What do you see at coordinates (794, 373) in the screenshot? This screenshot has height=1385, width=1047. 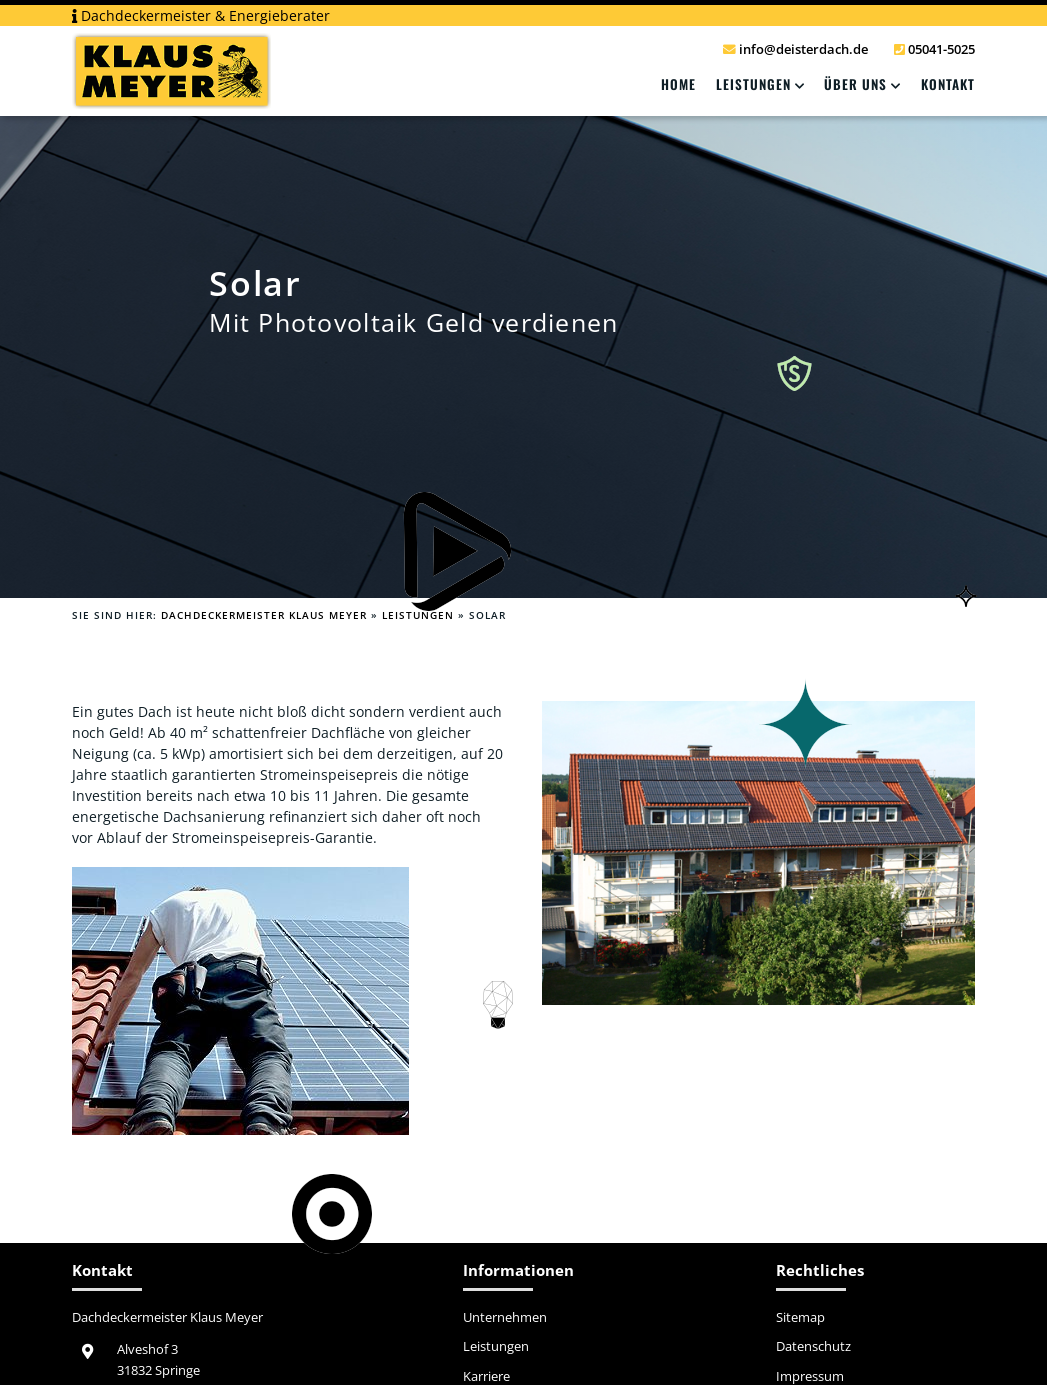 I see `songoda brand logo` at bounding box center [794, 373].